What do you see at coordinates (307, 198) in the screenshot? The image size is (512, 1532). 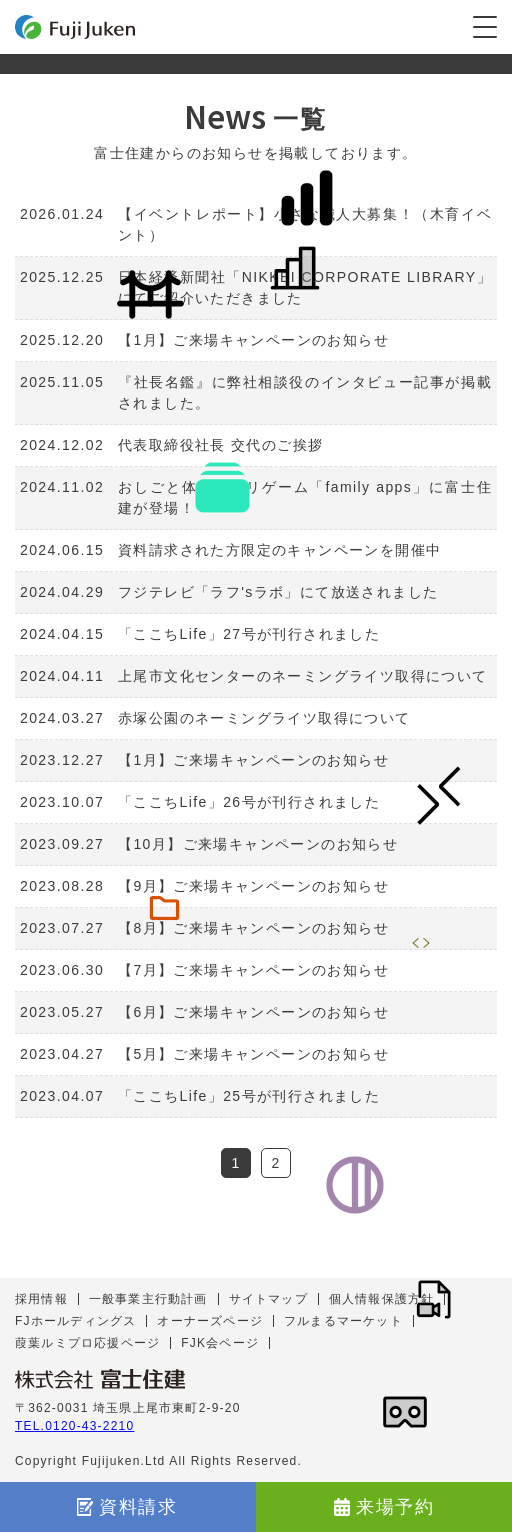 I see `view analytics or statistics` at bounding box center [307, 198].